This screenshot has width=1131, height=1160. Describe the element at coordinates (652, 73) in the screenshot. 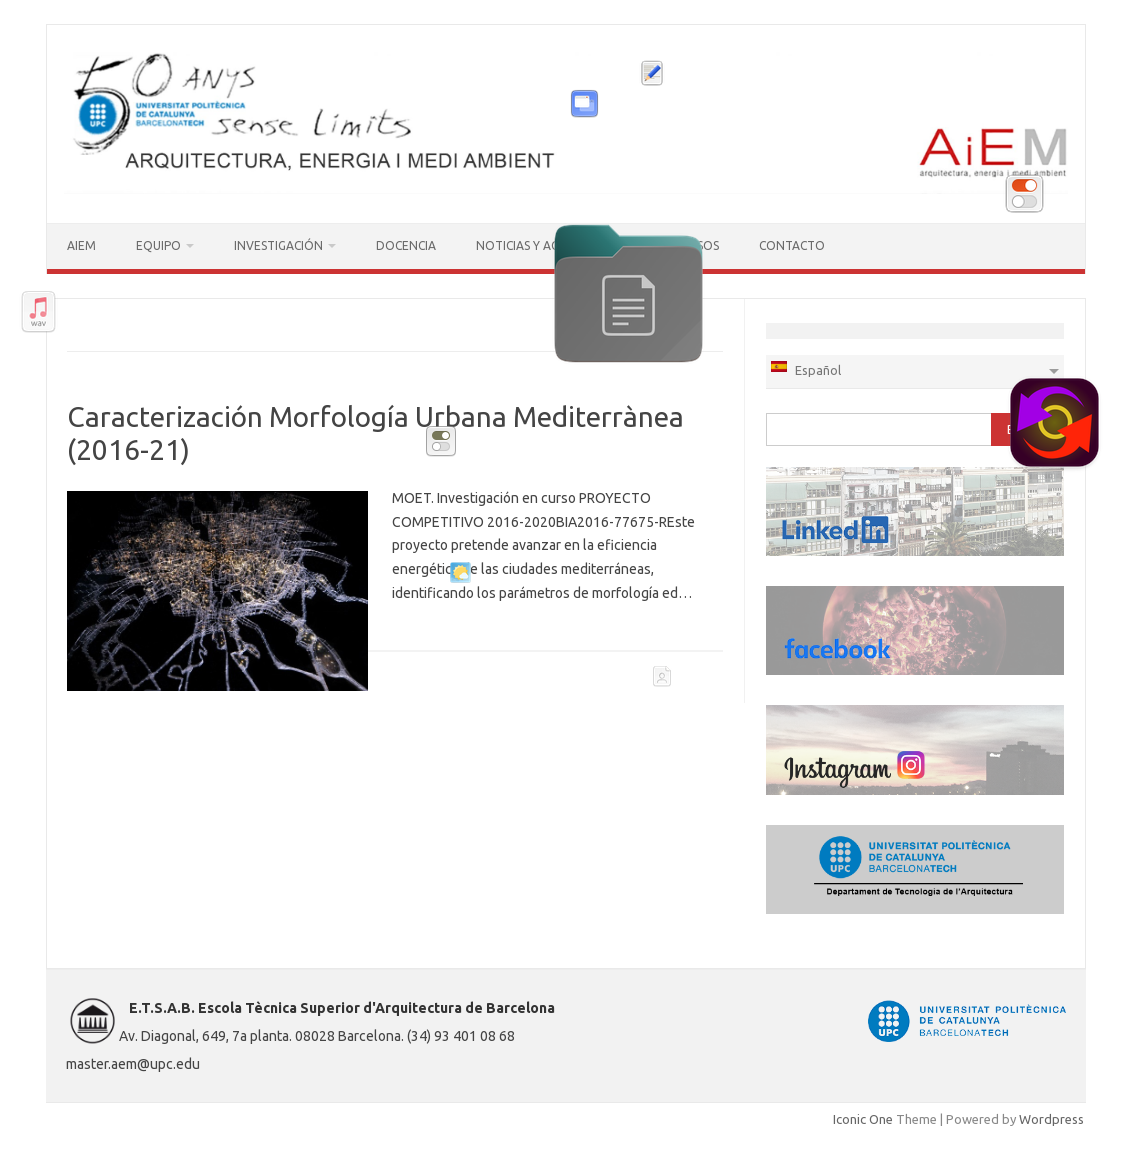

I see `open gedit text editor` at that location.